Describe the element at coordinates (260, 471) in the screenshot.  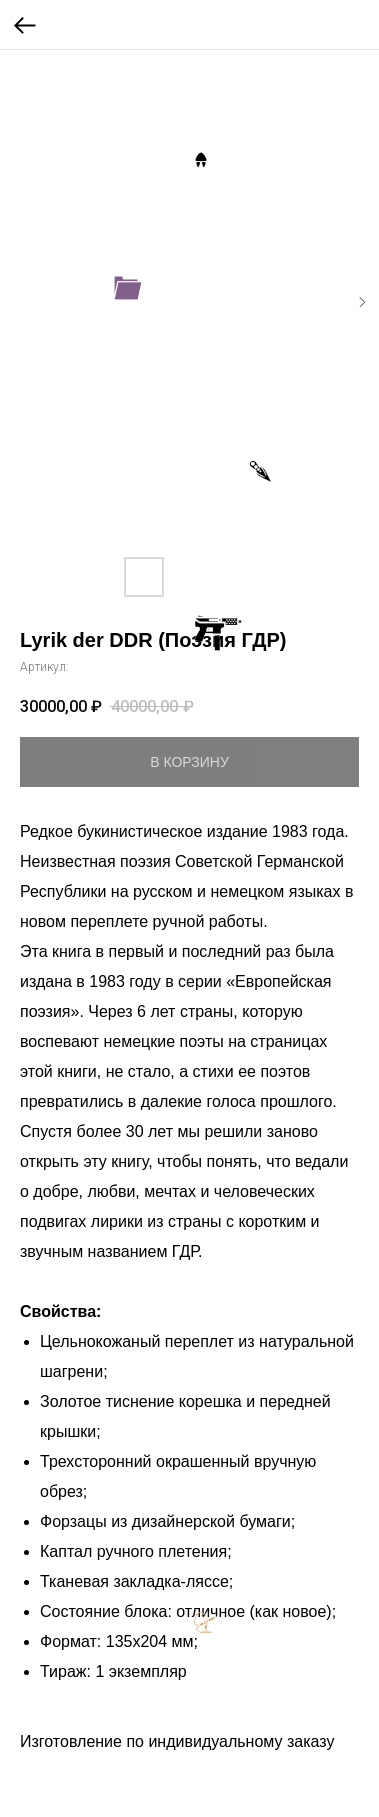
I see `select throwing knife weapon` at that location.